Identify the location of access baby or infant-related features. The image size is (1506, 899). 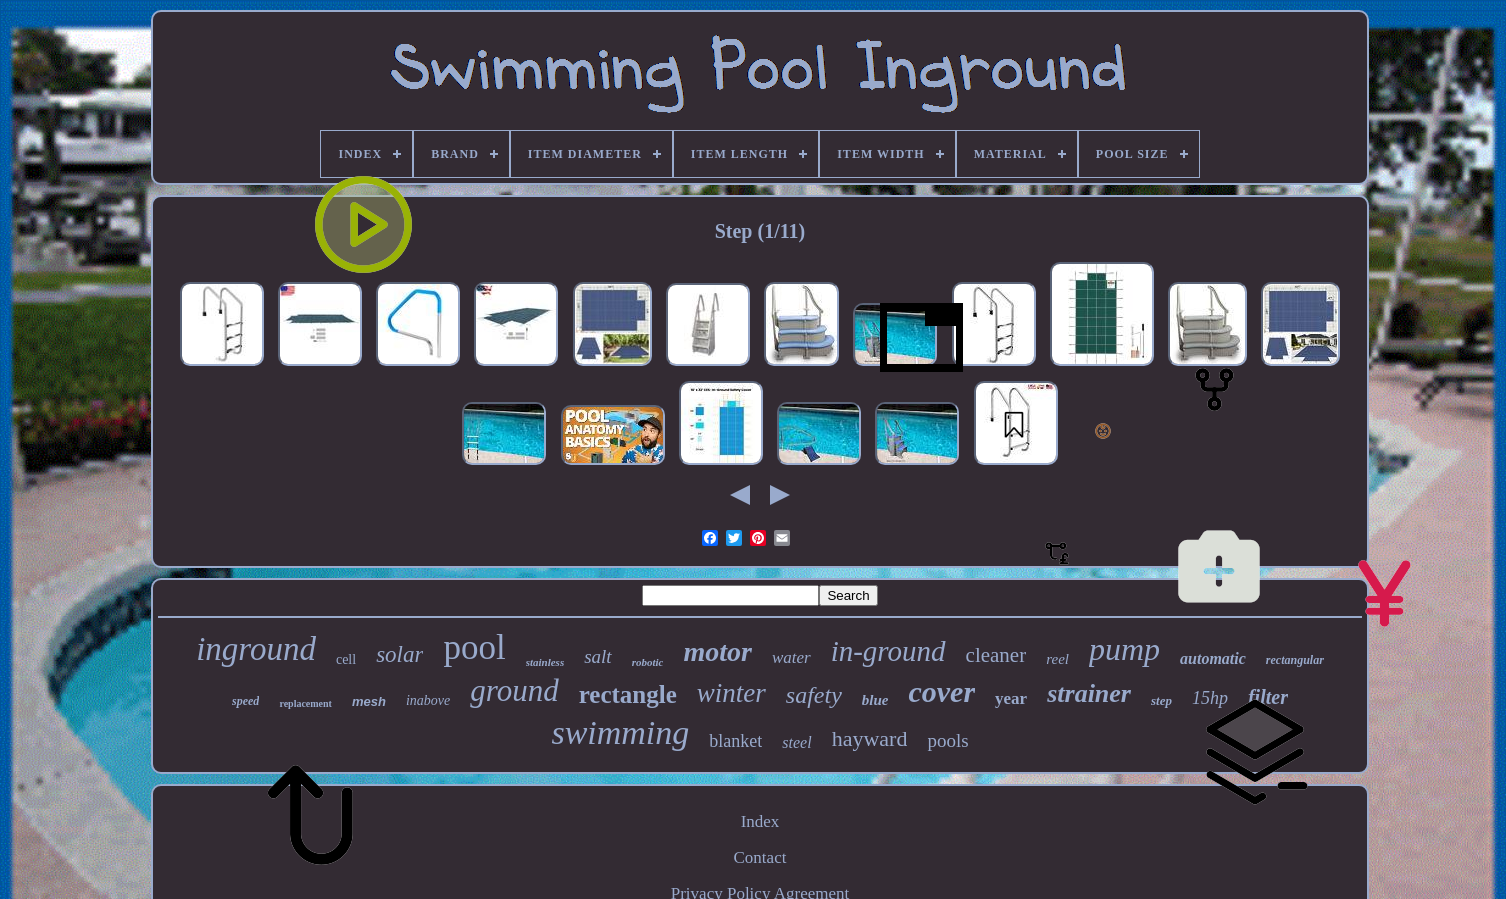
(1103, 431).